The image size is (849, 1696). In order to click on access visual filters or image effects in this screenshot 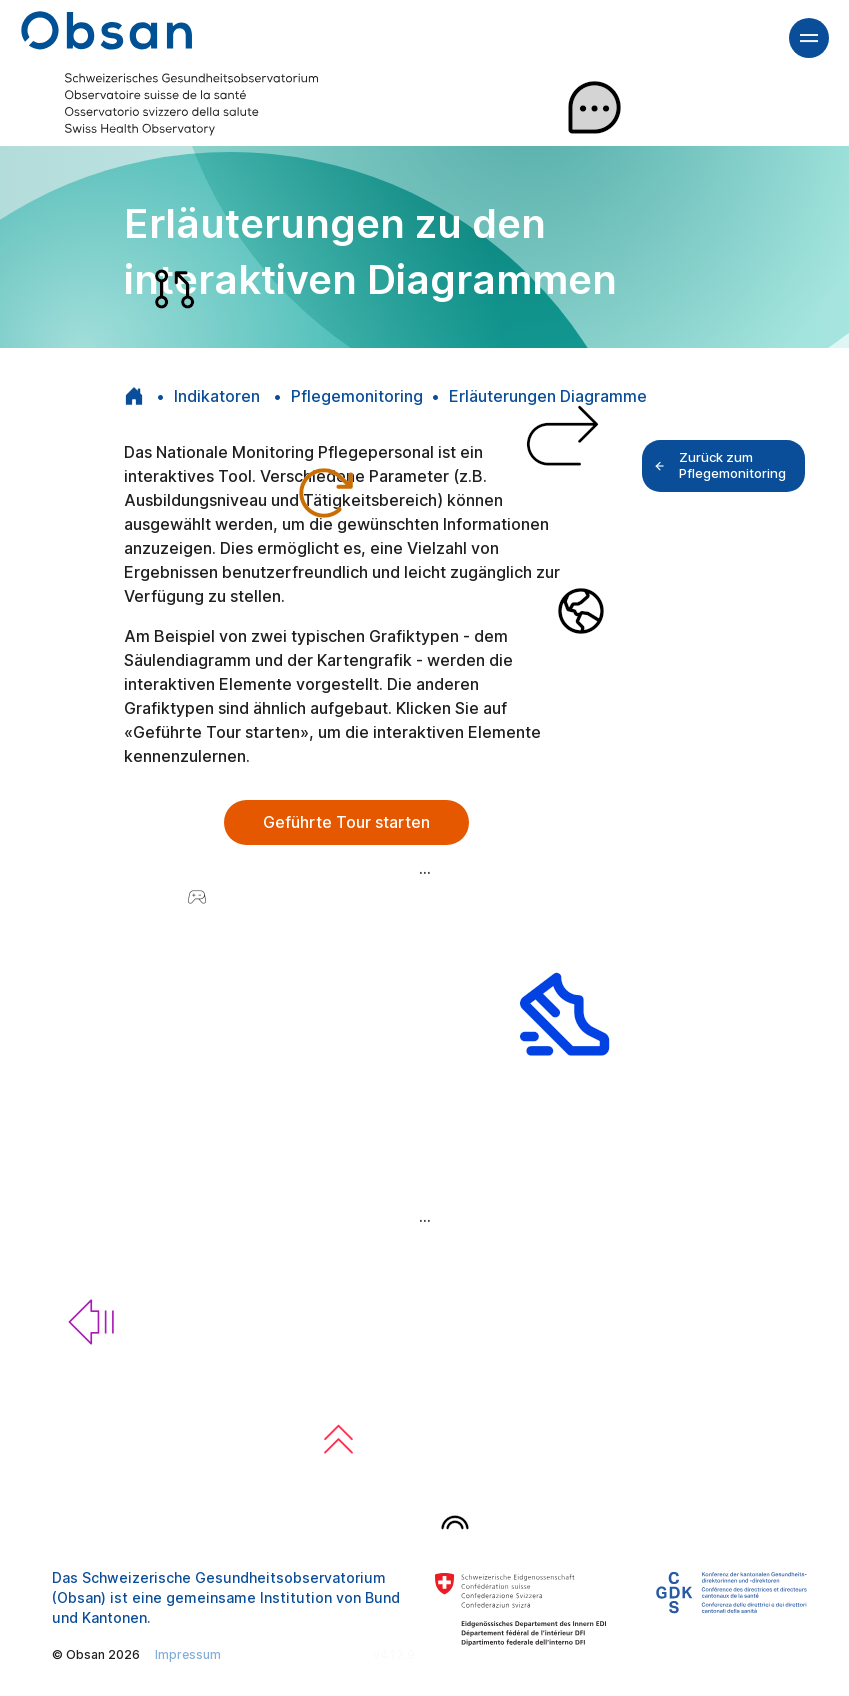, I will do `click(455, 1523)`.